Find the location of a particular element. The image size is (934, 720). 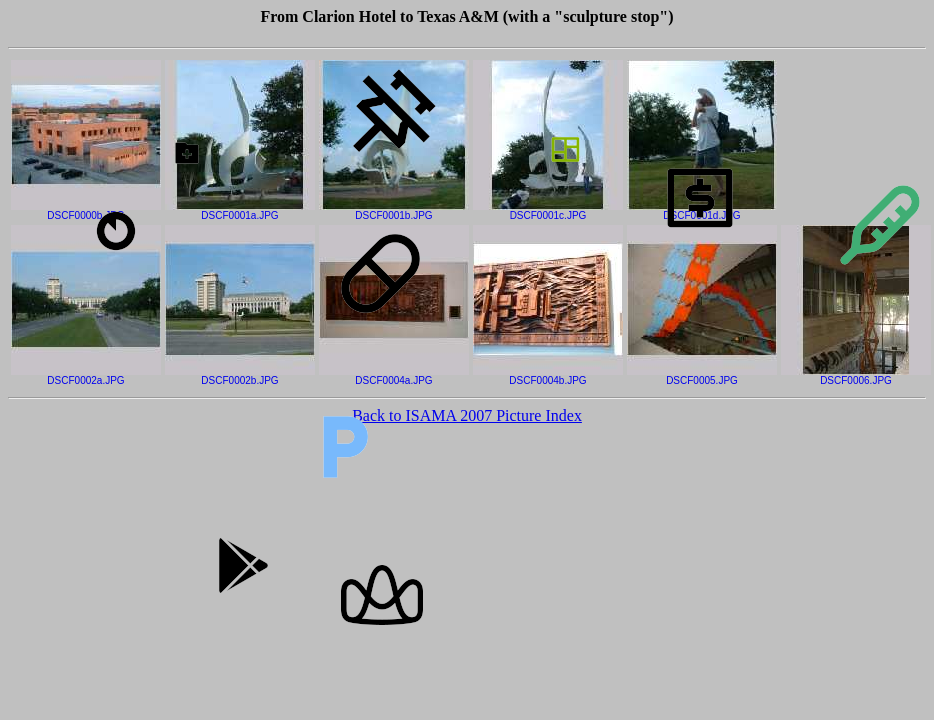

unpin a saved location is located at coordinates (391, 114).